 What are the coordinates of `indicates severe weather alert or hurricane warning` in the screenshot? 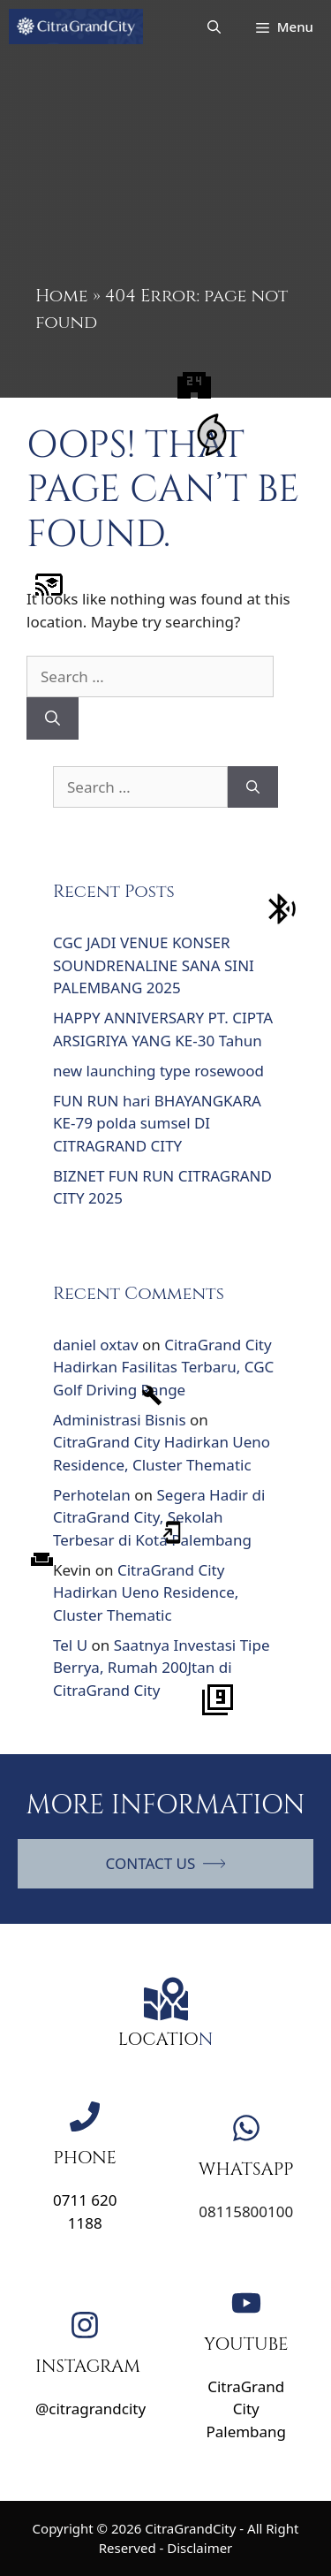 It's located at (212, 435).